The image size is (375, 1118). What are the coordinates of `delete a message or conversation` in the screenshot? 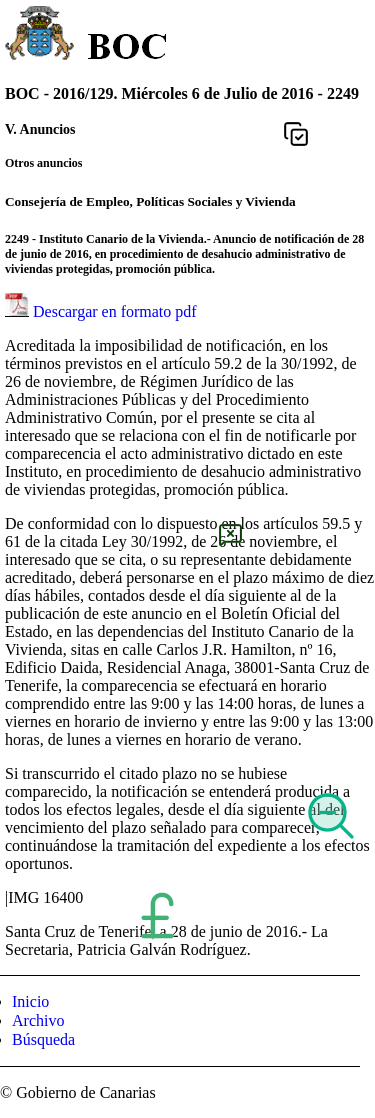 It's located at (230, 534).